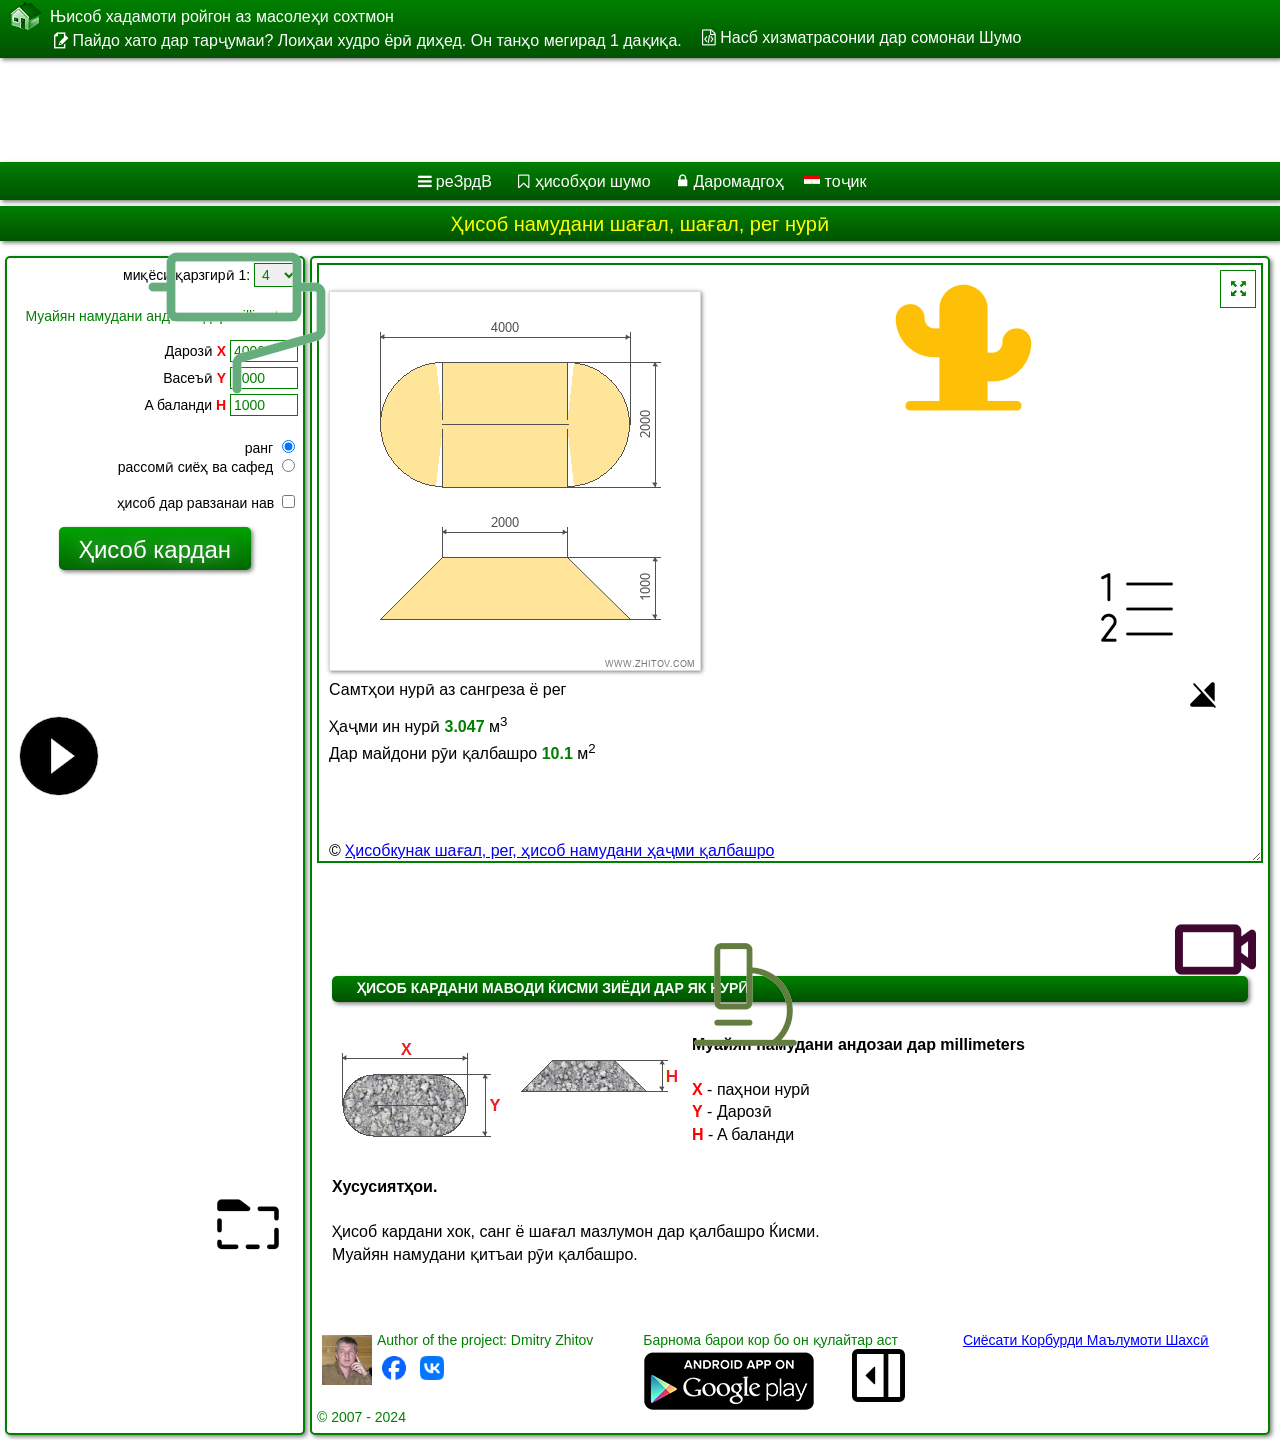 The image size is (1280, 1440). What do you see at coordinates (237, 311) in the screenshot?
I see `access paint or formatting tools` at bounding box center [237, 311].